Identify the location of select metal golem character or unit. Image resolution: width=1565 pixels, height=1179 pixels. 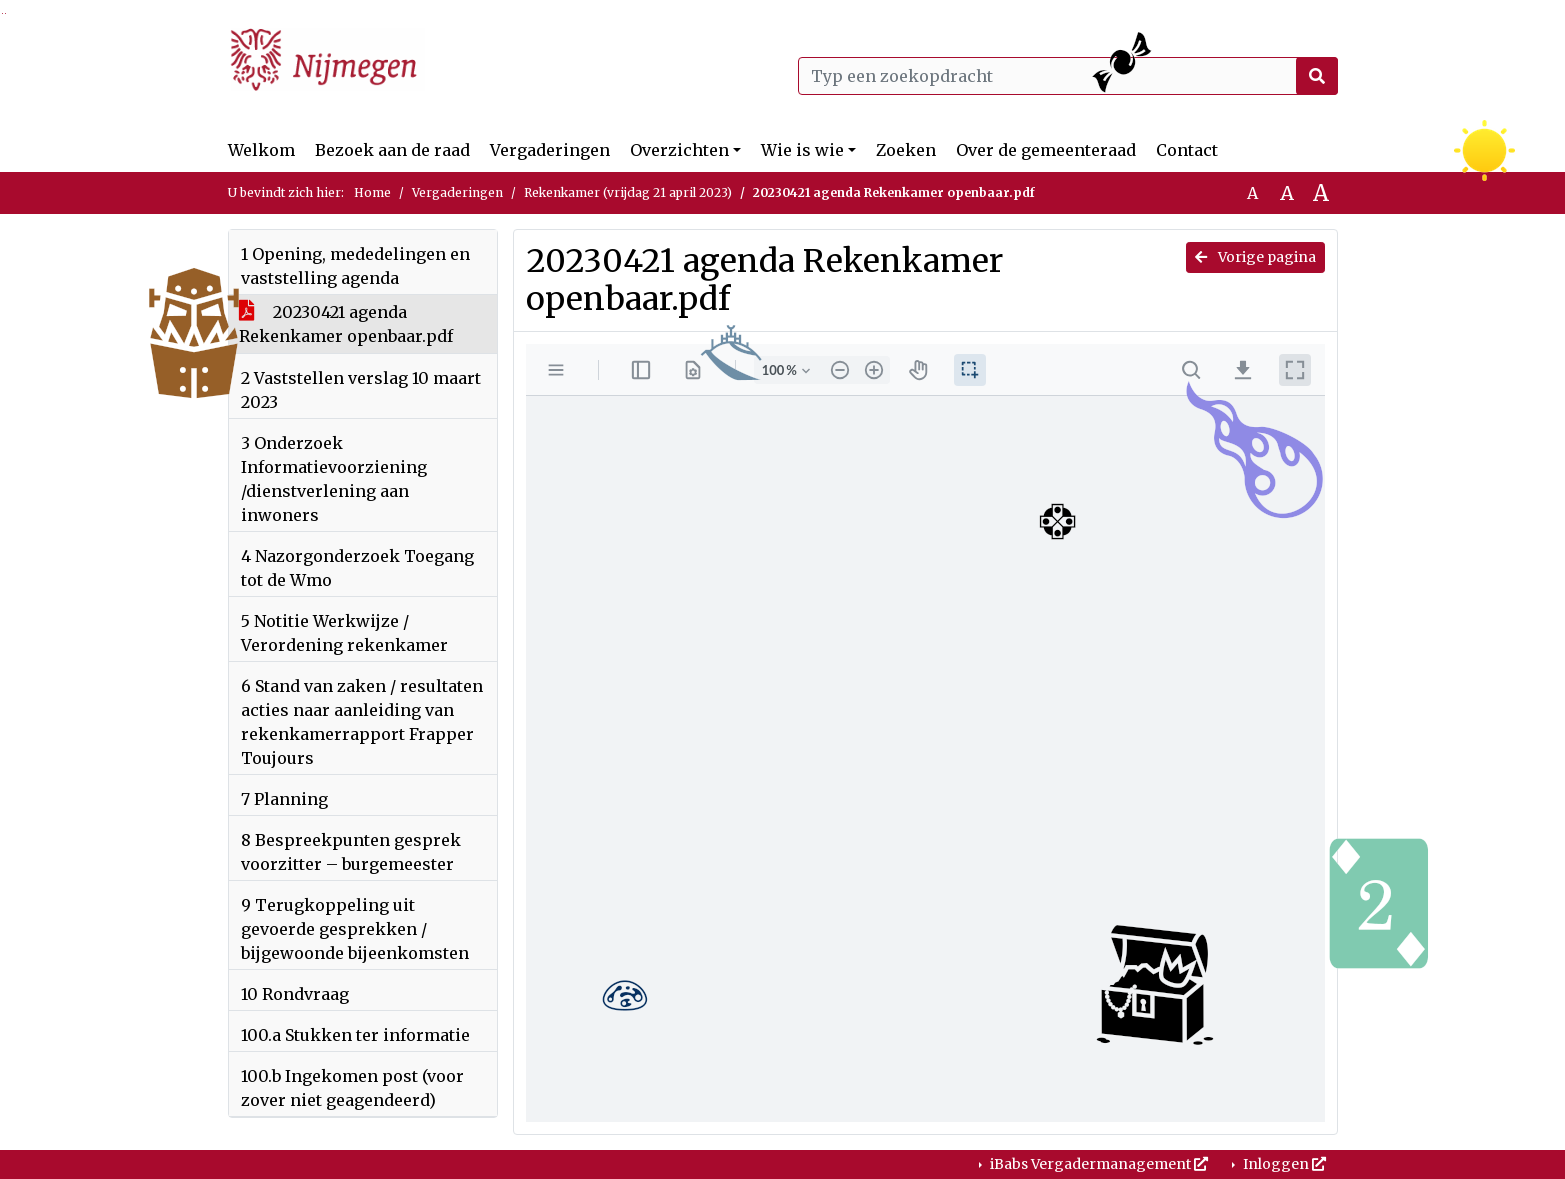
(194, 333).